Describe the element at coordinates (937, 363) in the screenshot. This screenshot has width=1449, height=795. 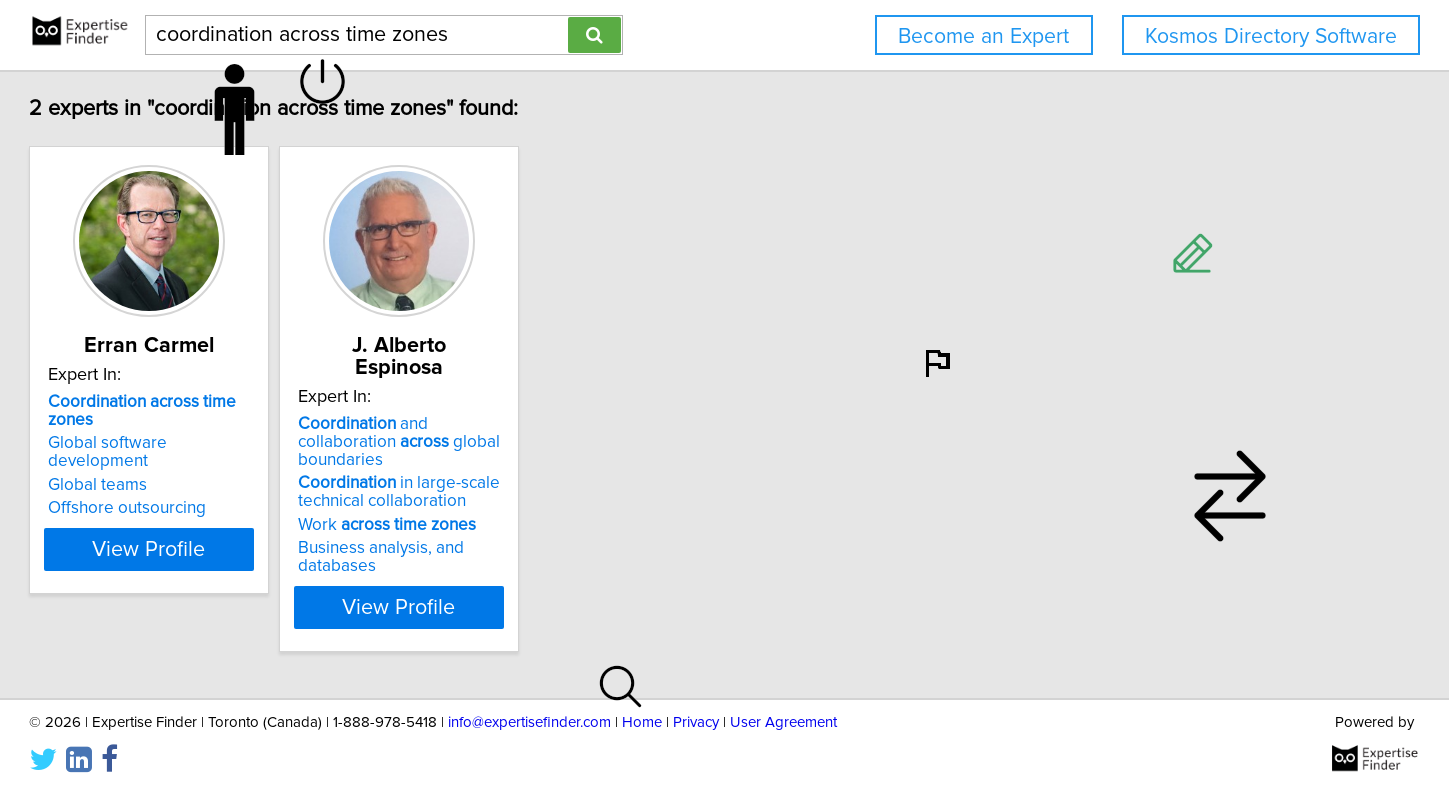
I see `flag or mark an item for follow-up` at that location.